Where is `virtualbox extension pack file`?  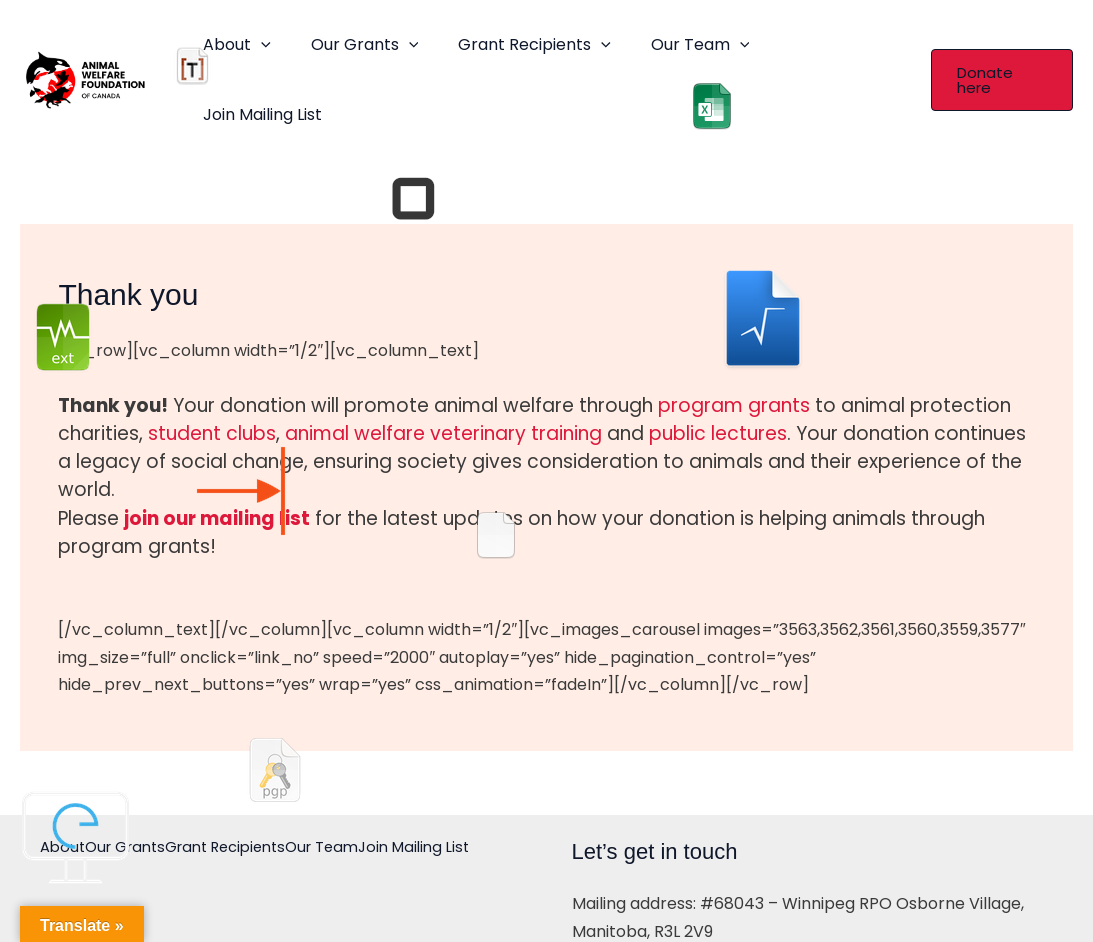
virtualbox extension pack file is located at coordinates (63, 337).